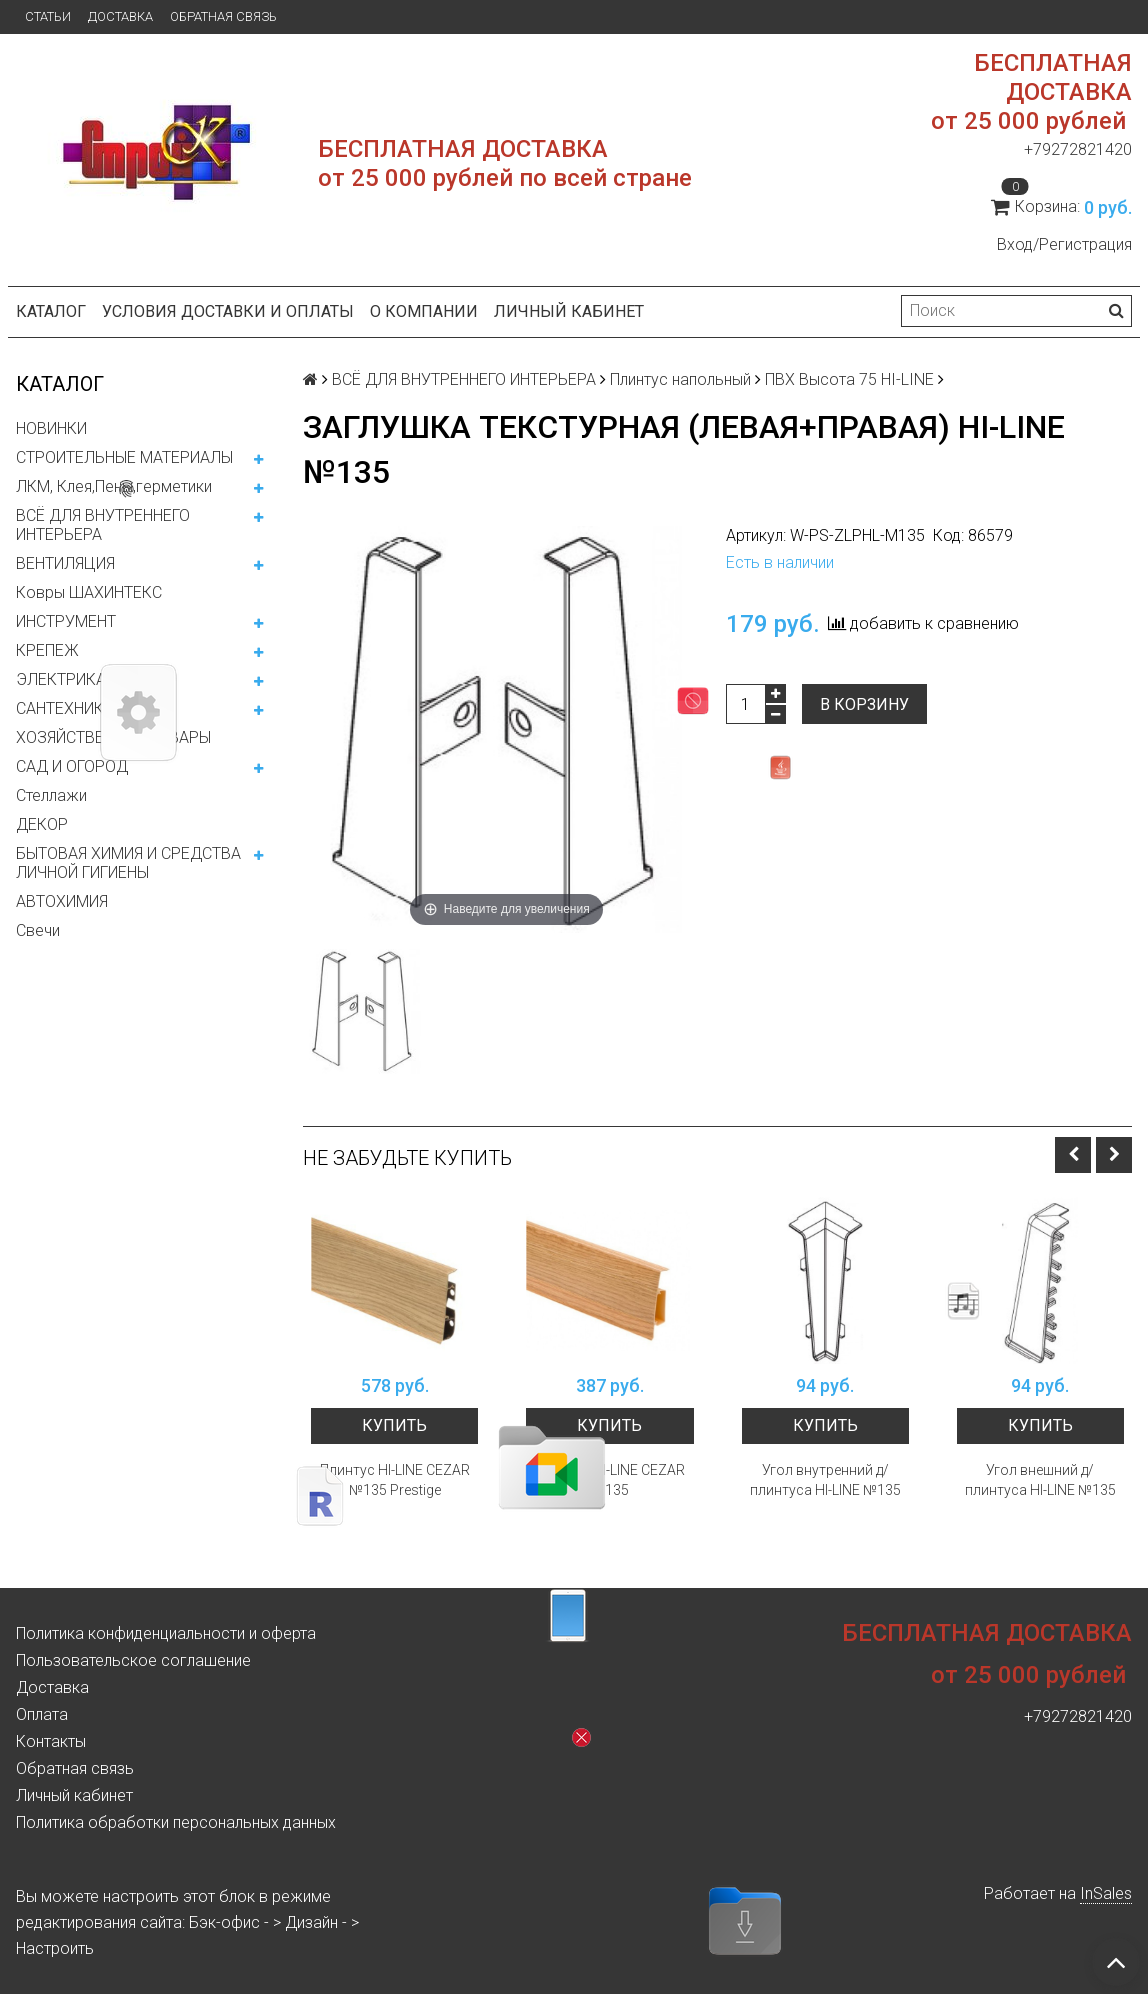 The height and width of the screenshot is (1994, 1148). Describe the element at coordinates (581, 1737) in the screenshot. I see `indicates a sync error with a shared file or folder` at that location.